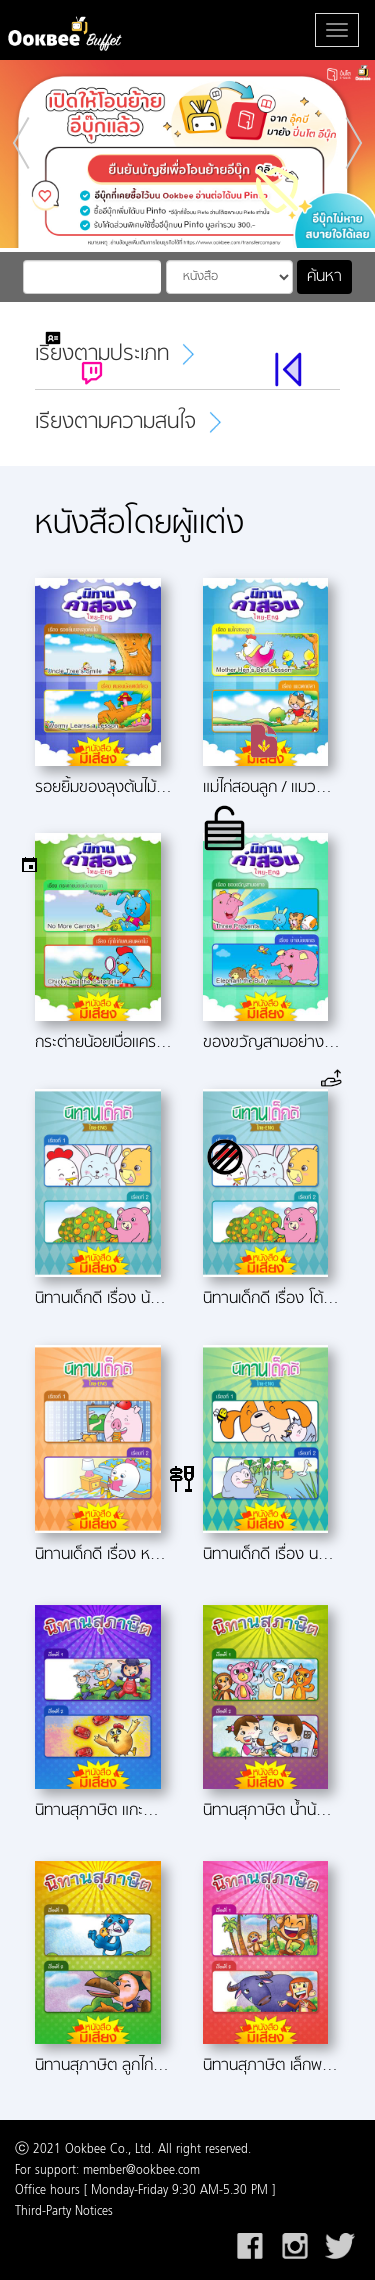 The image size is (375, 2280). Describe the element at coordinates (92, 372) in the screenshot. I see `open the Twitch app` at that location.